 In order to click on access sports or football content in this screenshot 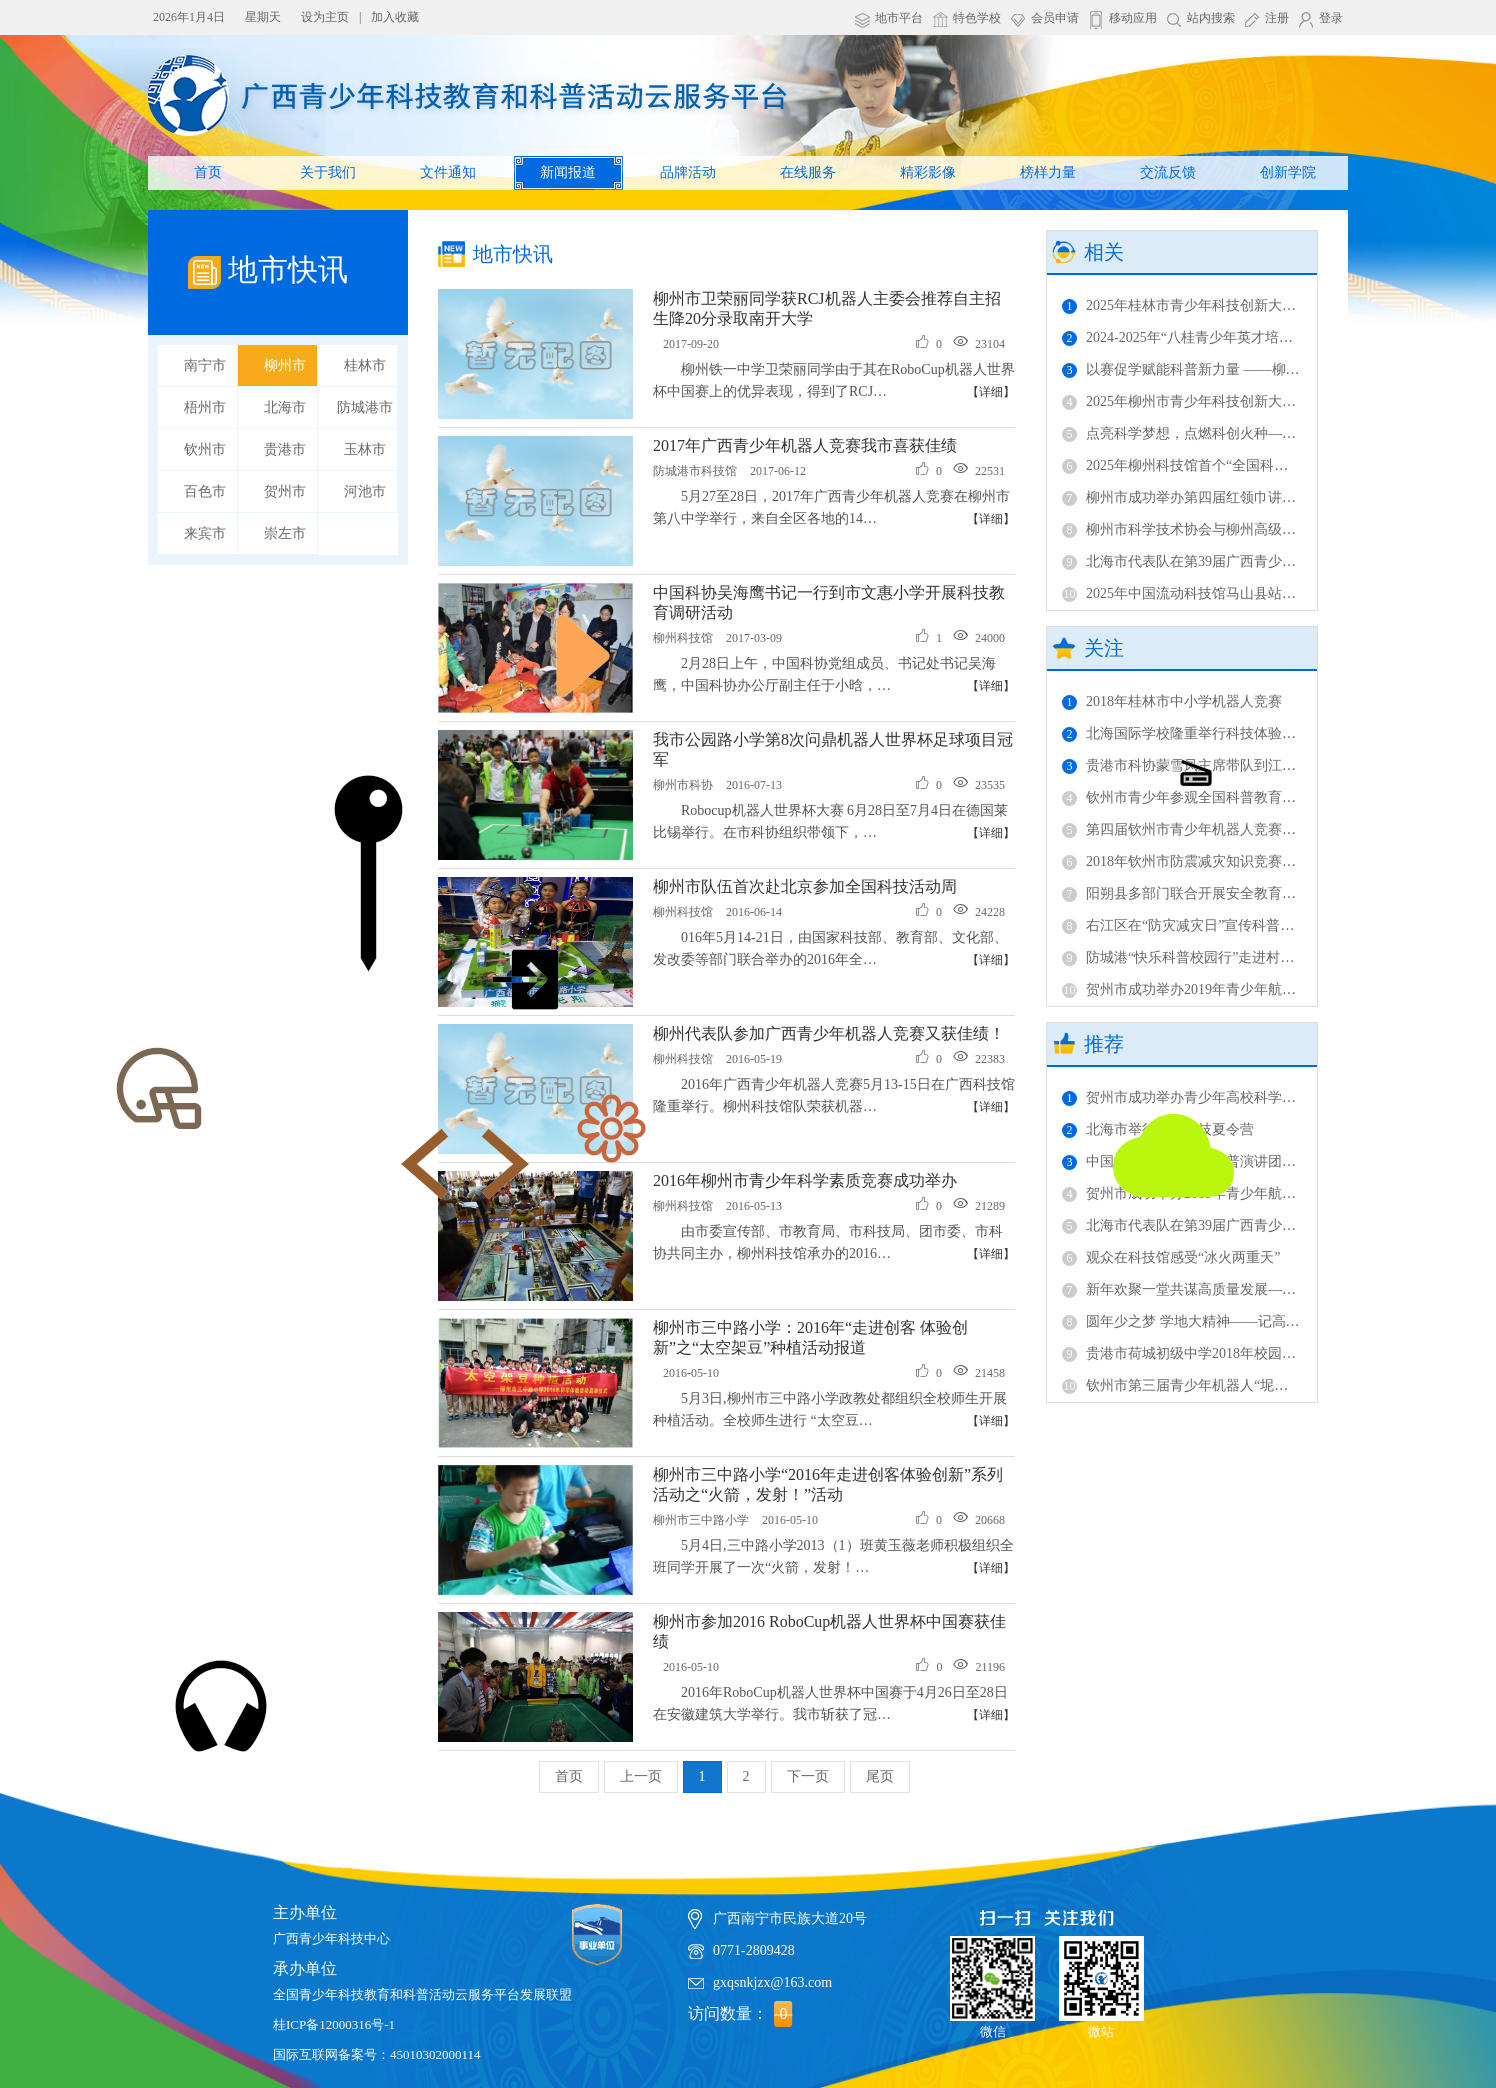, I will do `click(159, 1090)`.